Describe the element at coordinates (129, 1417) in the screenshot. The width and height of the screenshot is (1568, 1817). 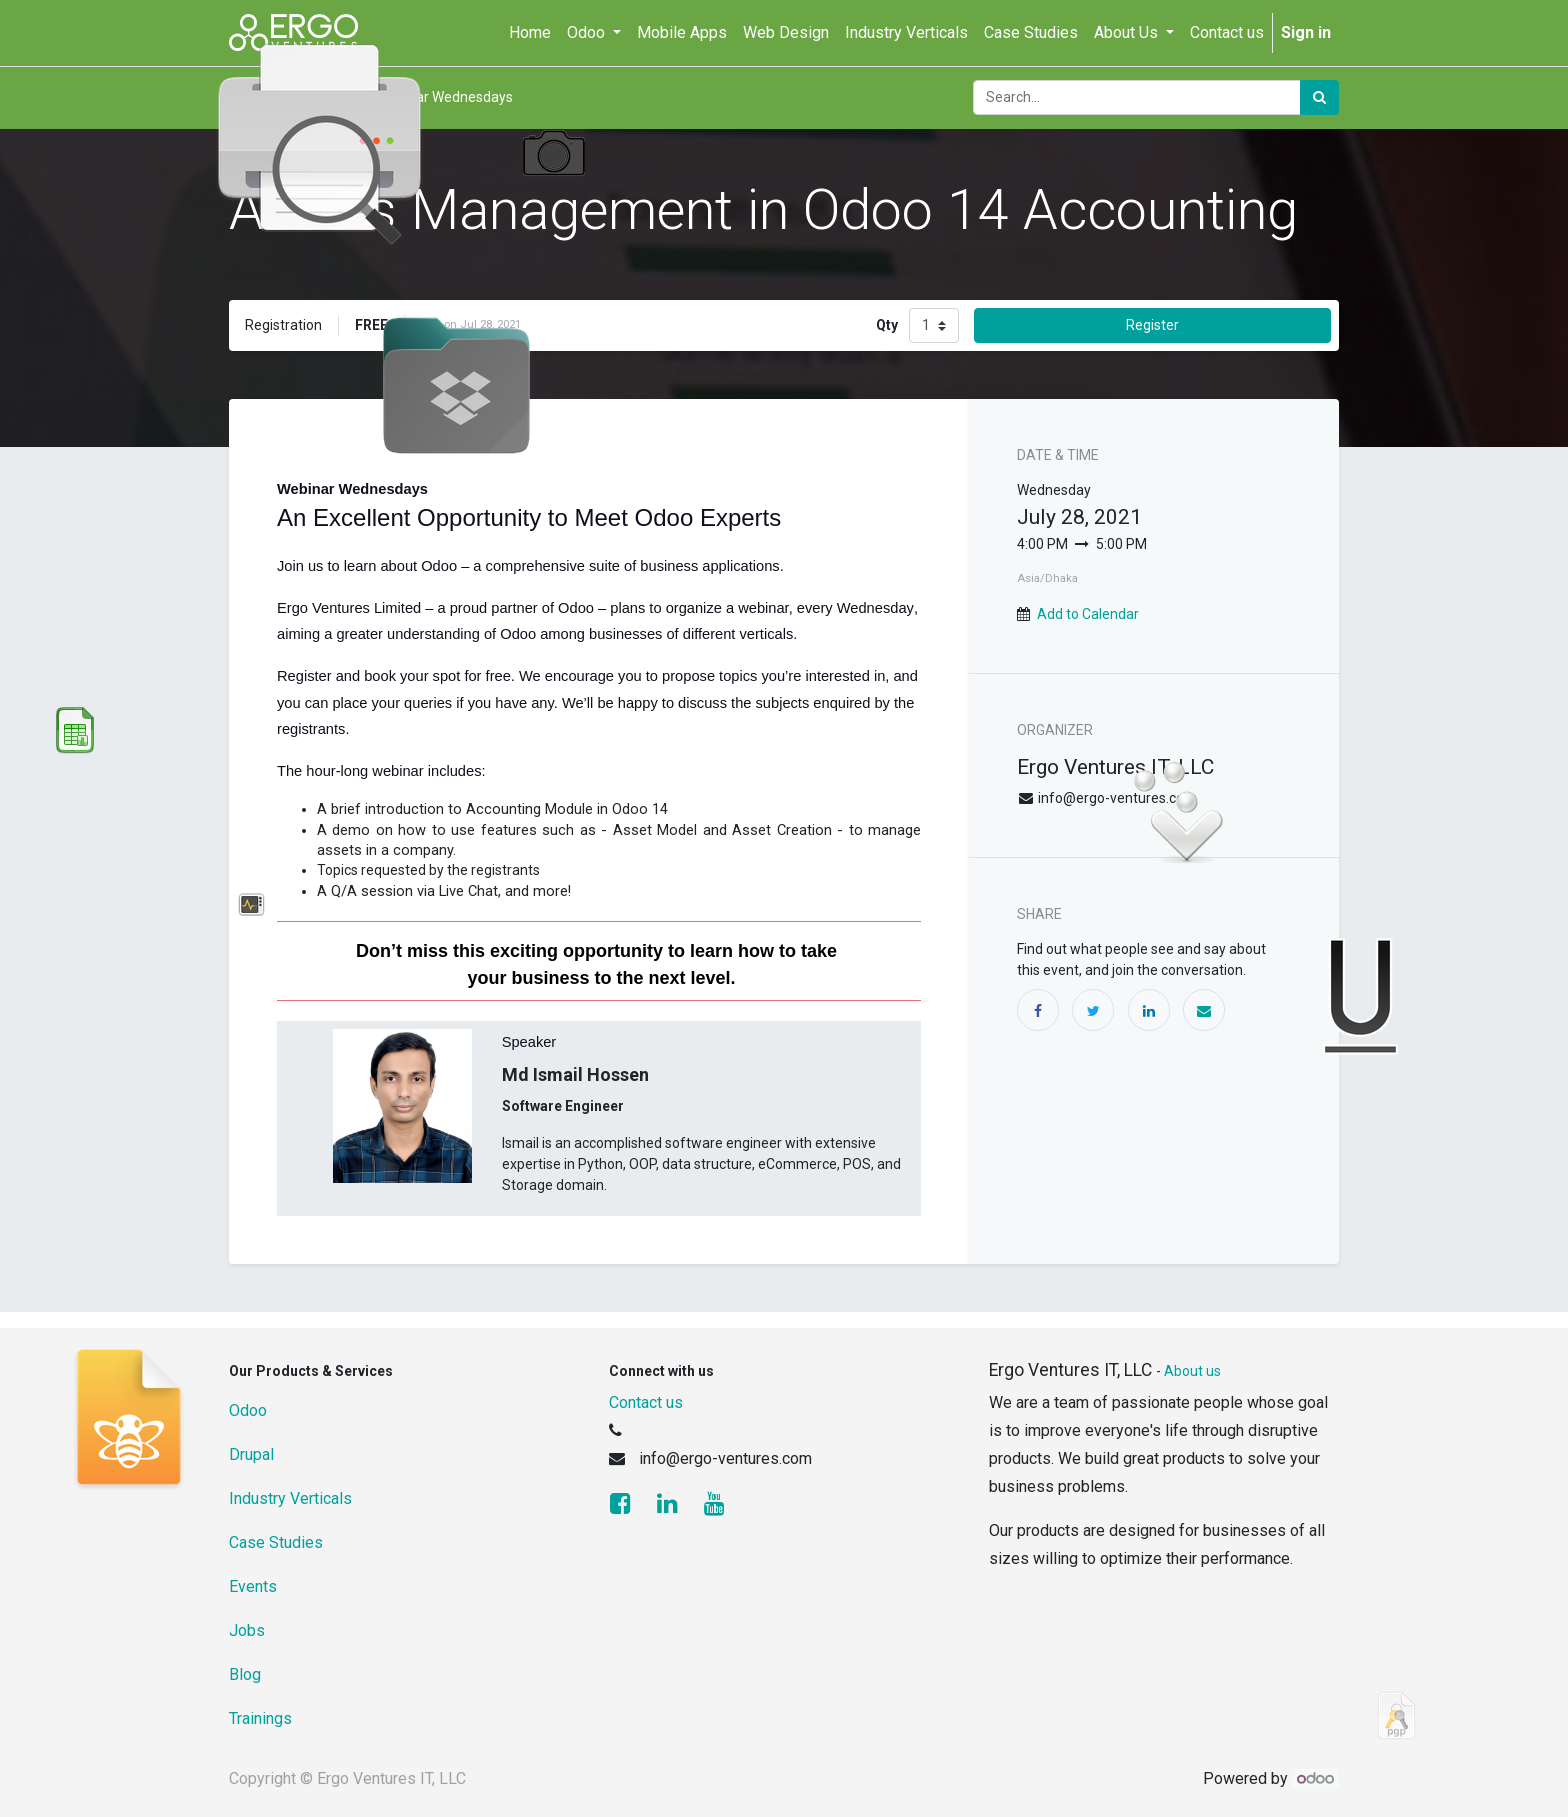
I see `open a freeplane mind mapping file` at that location.